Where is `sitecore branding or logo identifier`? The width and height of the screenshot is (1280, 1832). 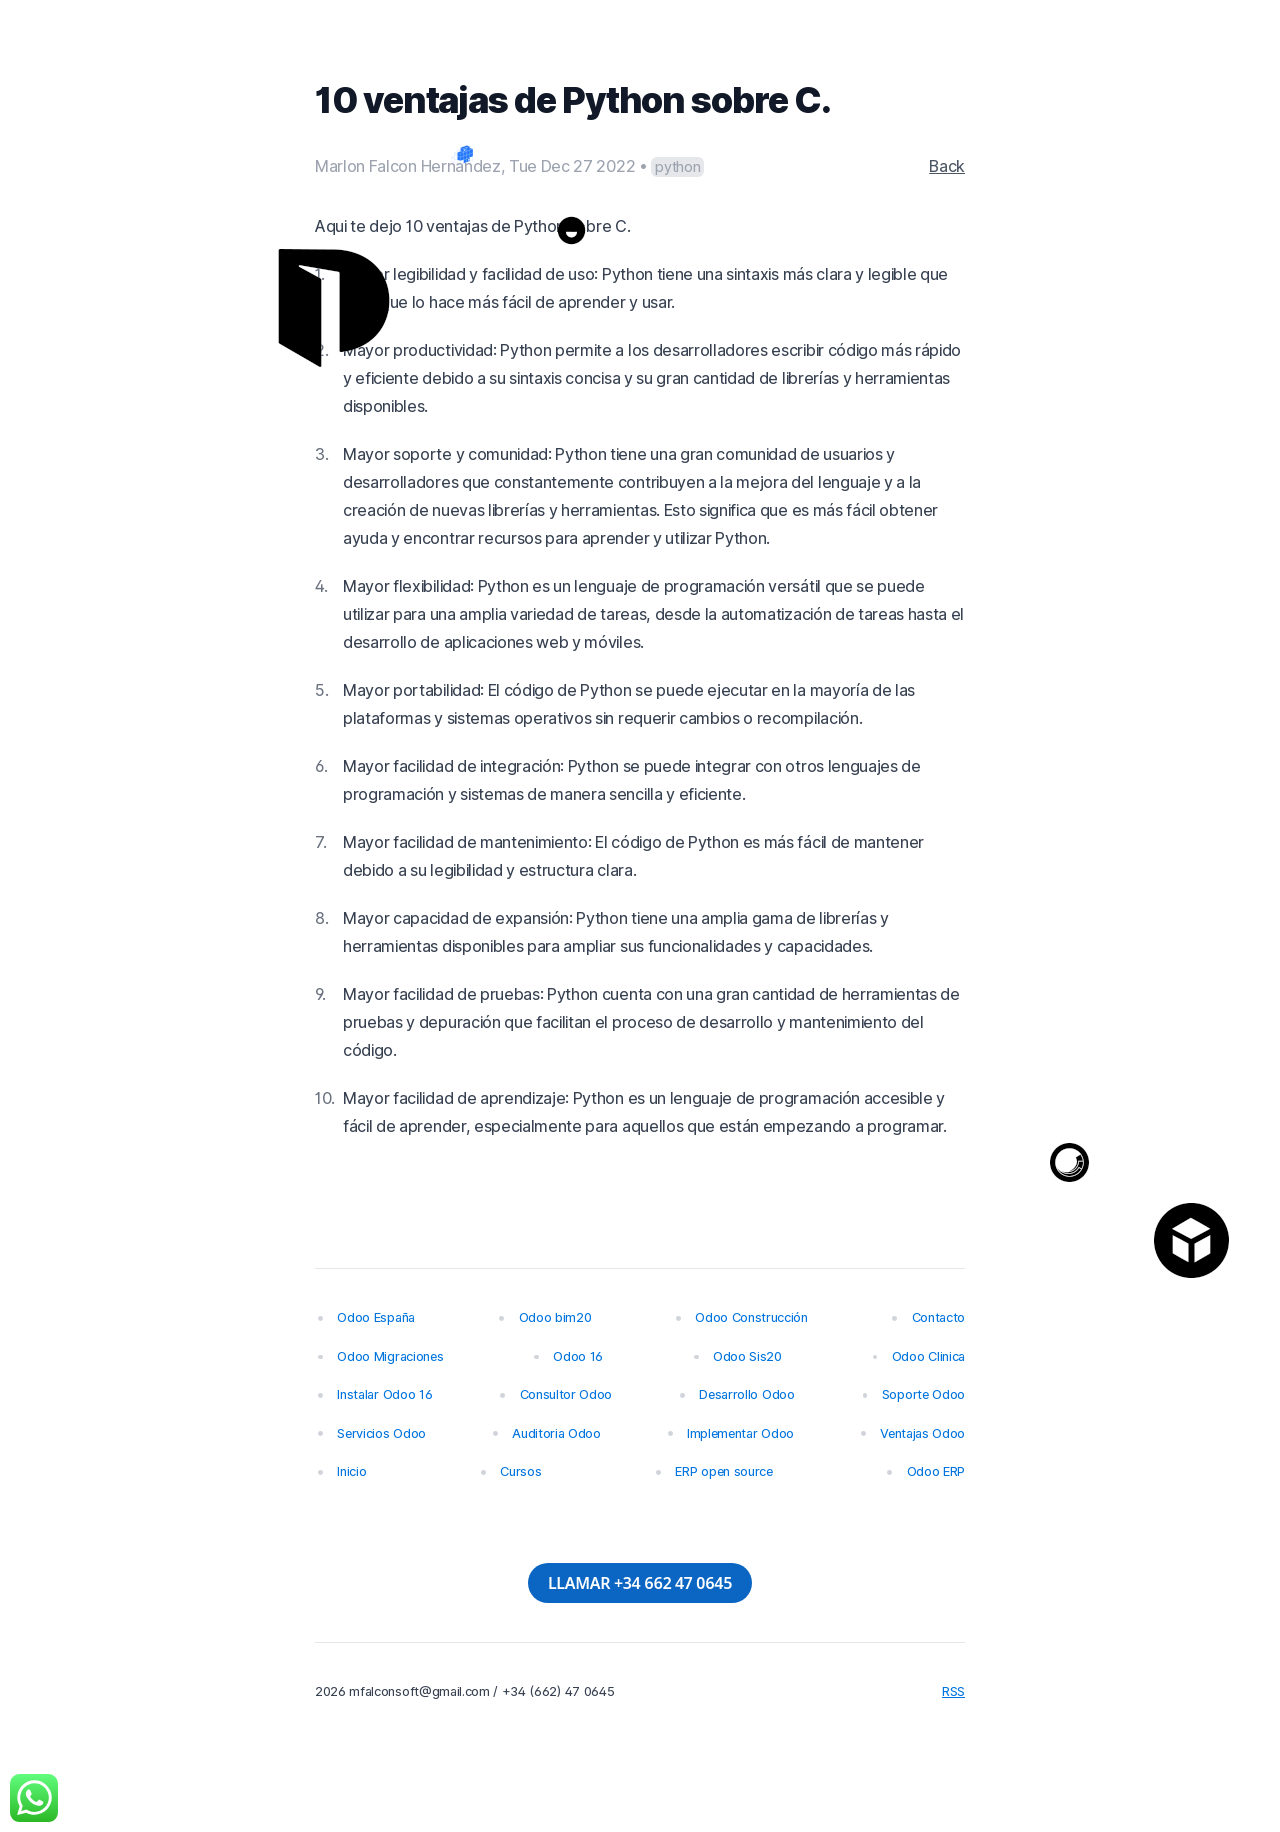 sitecore branding or logo identifier is located at coordinates (1069, 1162).